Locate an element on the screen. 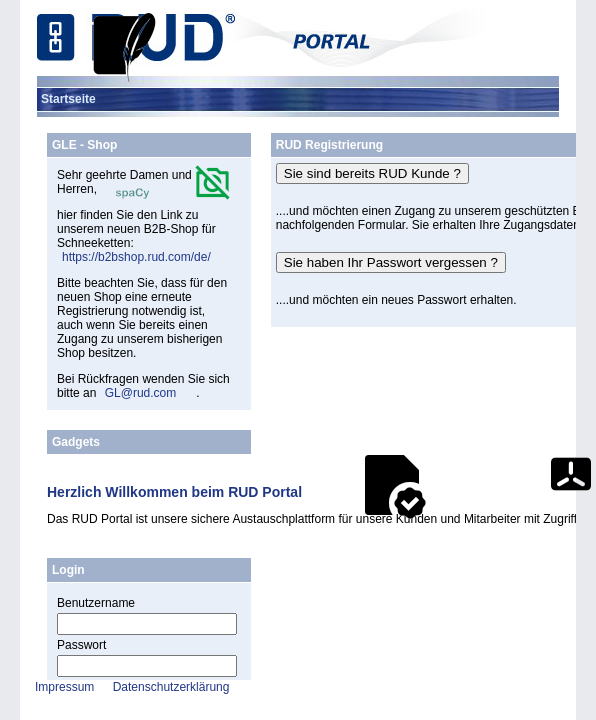 The image size is (596, 720). k3s lightweight kubernetes distribution logo is located at coordinates (571, 474).